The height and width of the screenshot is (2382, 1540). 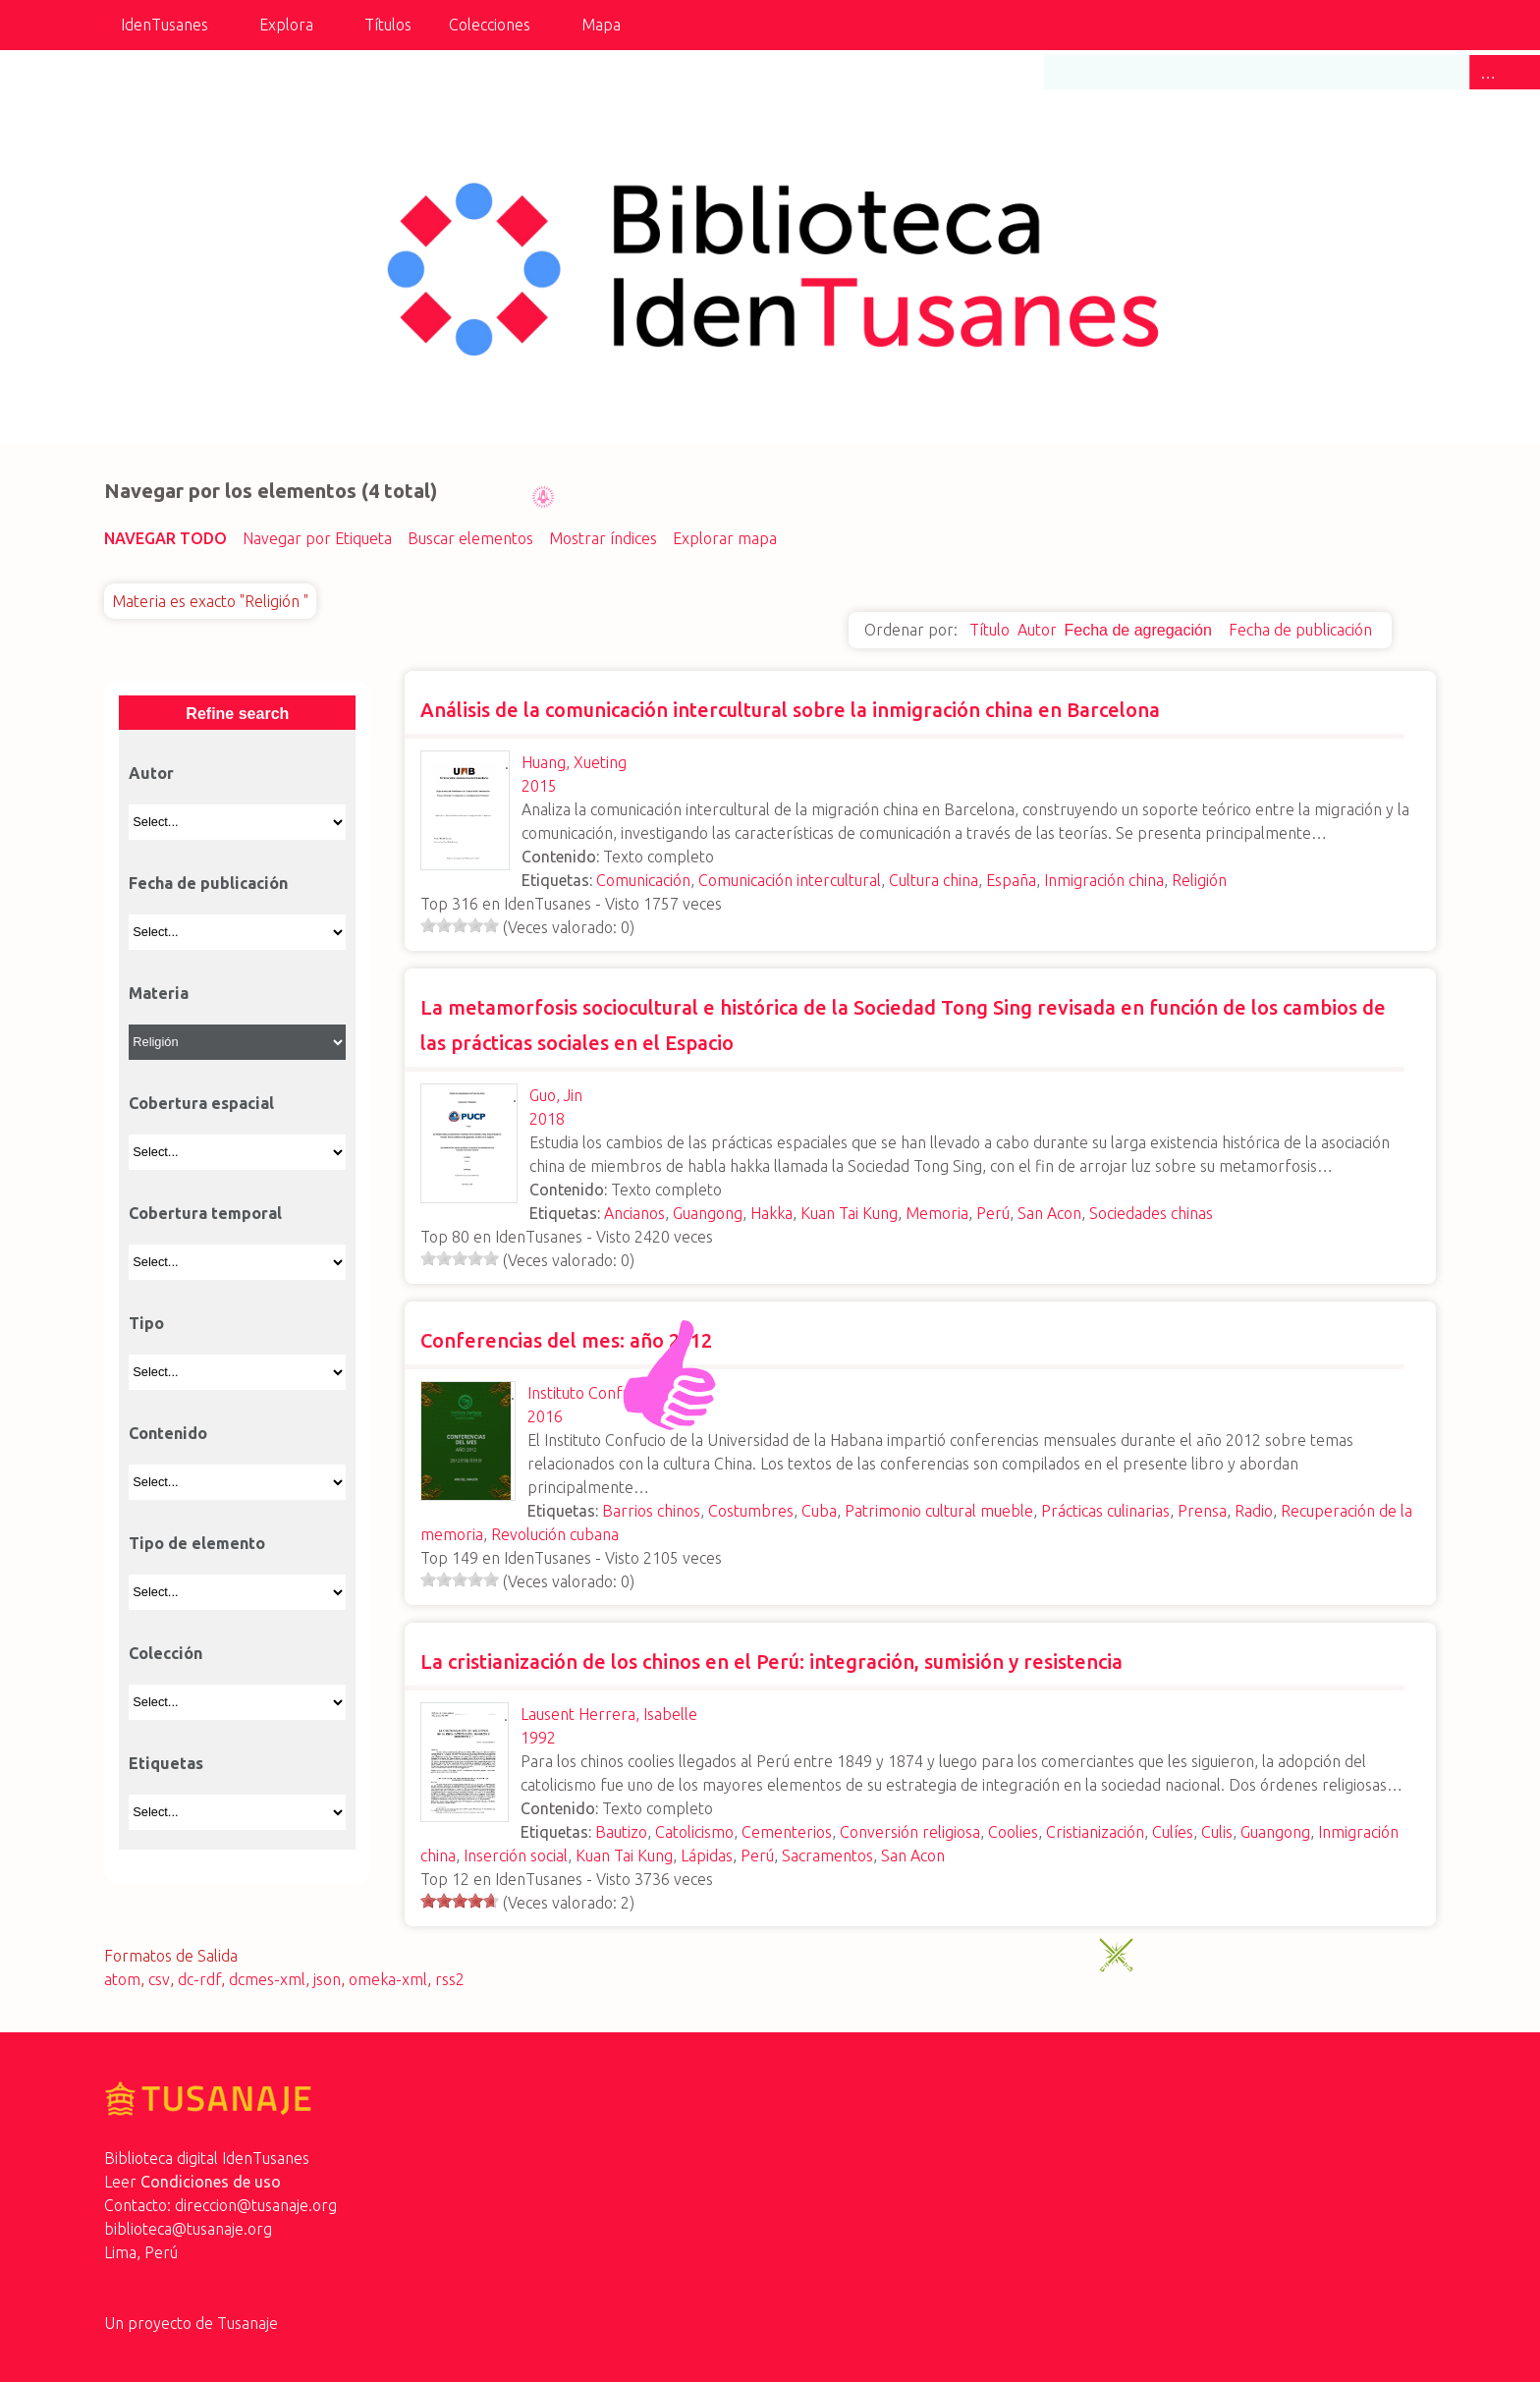 What do you see at coordinates (543, 497) in the screenshot?
I see `indicates a hazardous or dangerous terrain area` at bounding box center [543, 497].